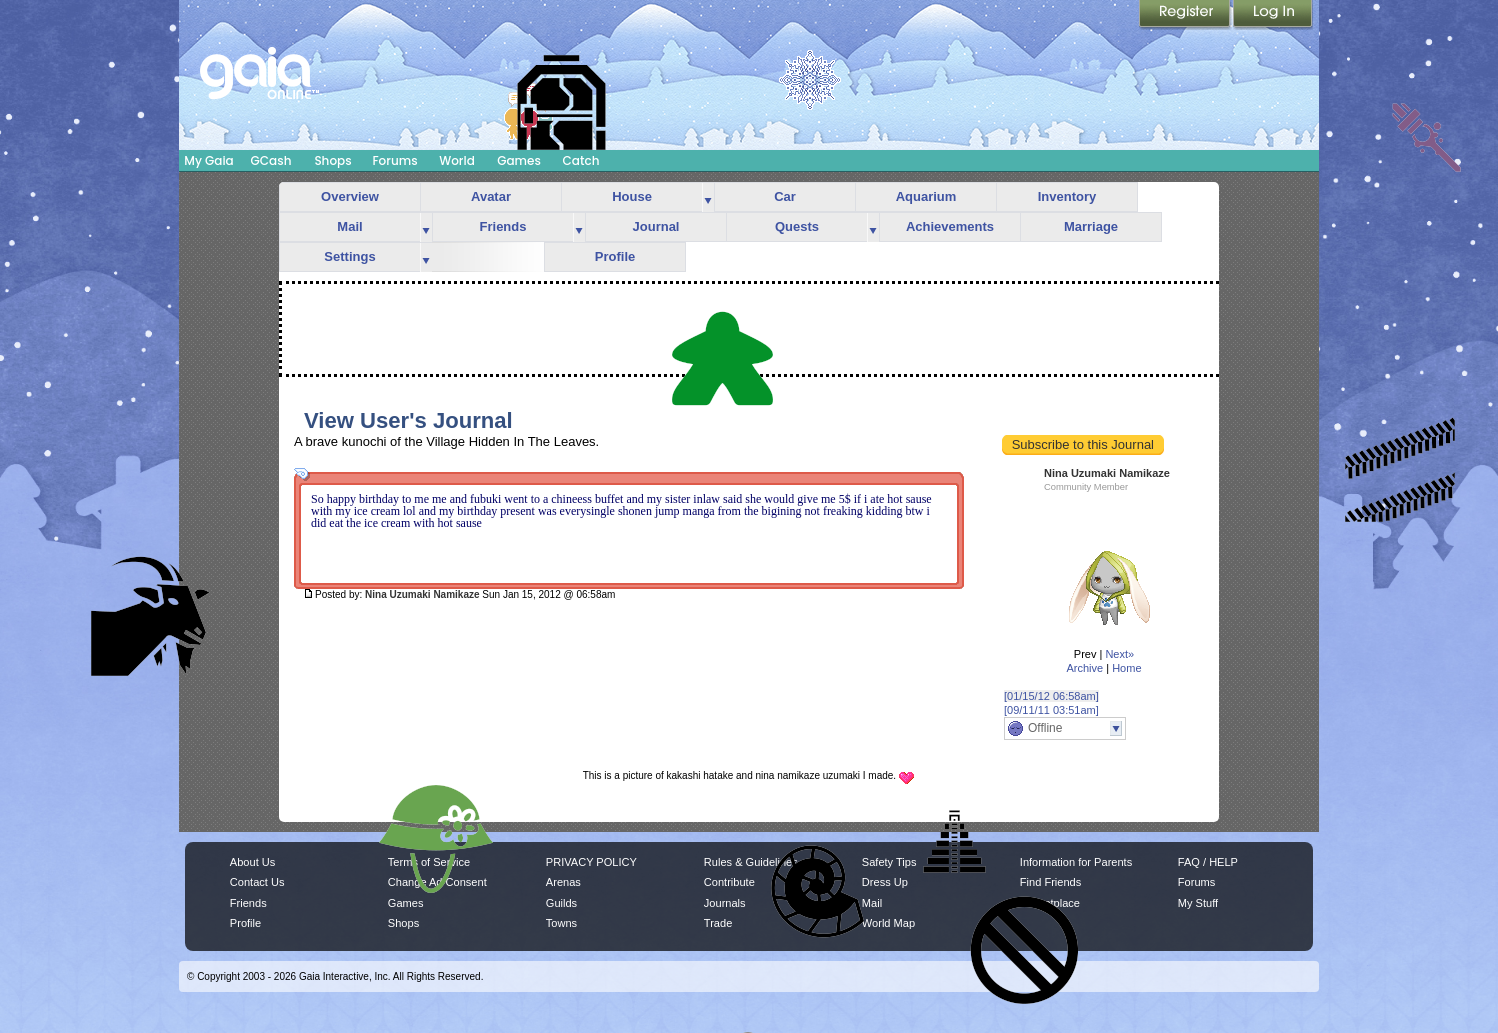  Describe the element at coordinates (1400, 467) in the screenshot. I see `indicates off-road or vehicle trail mode` at that location.